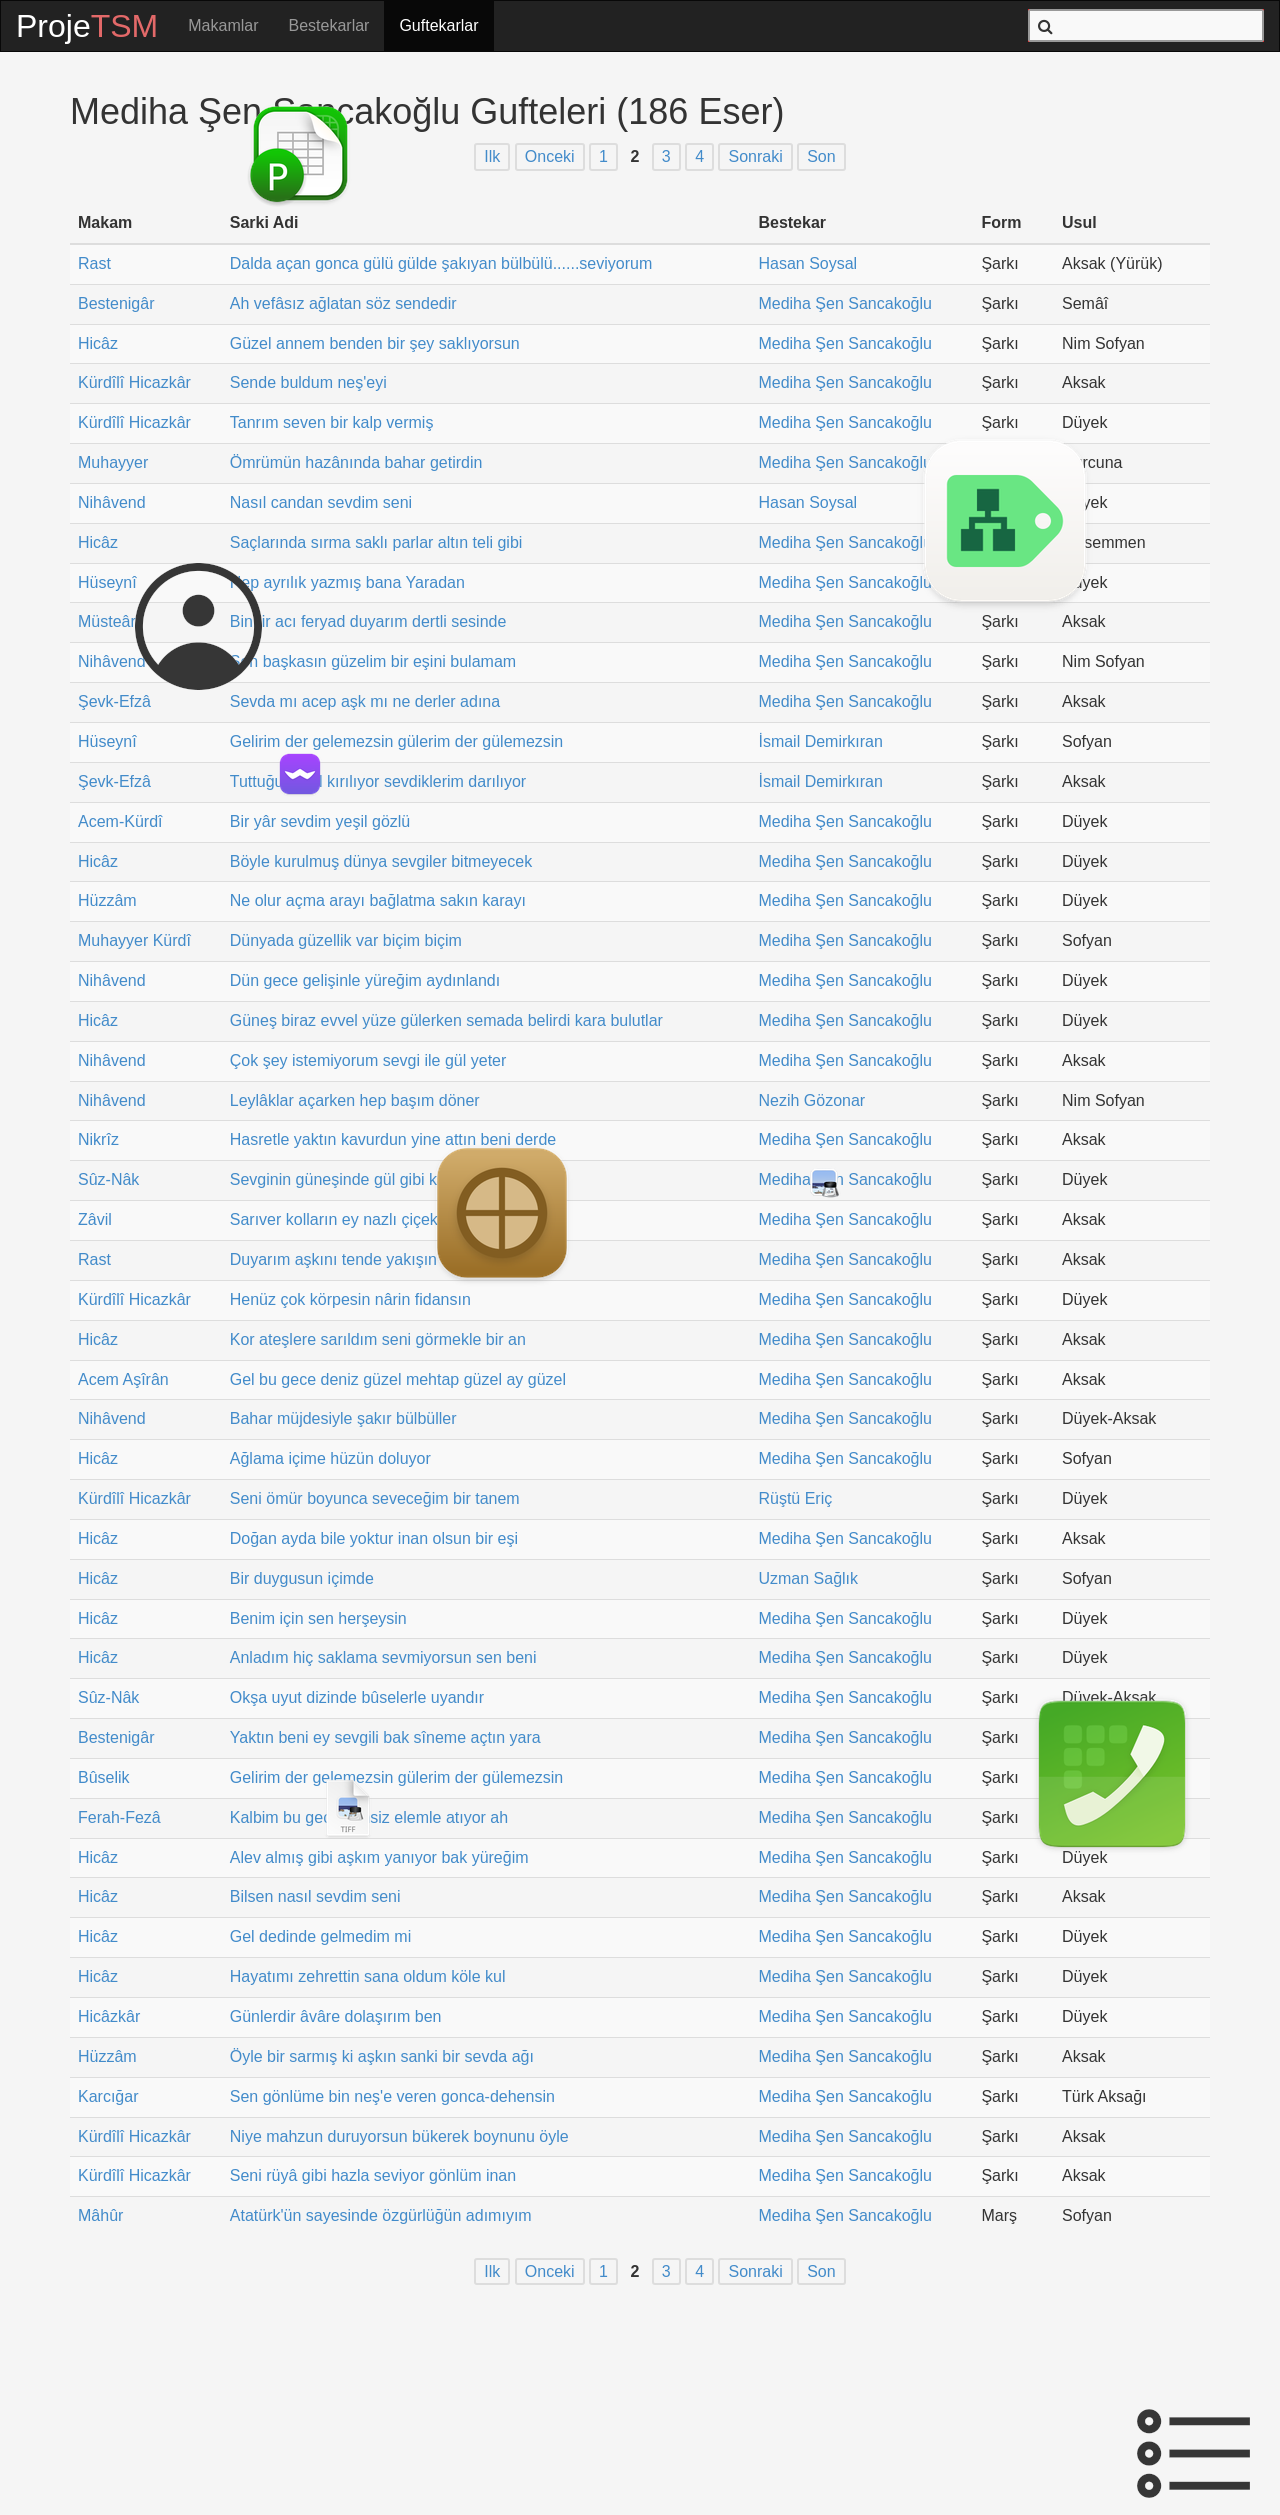  What do you see at coordinates (1193, 2449) in the screenshot?
I see `view task list or to-do items` at bounding box center [1193, 2449].